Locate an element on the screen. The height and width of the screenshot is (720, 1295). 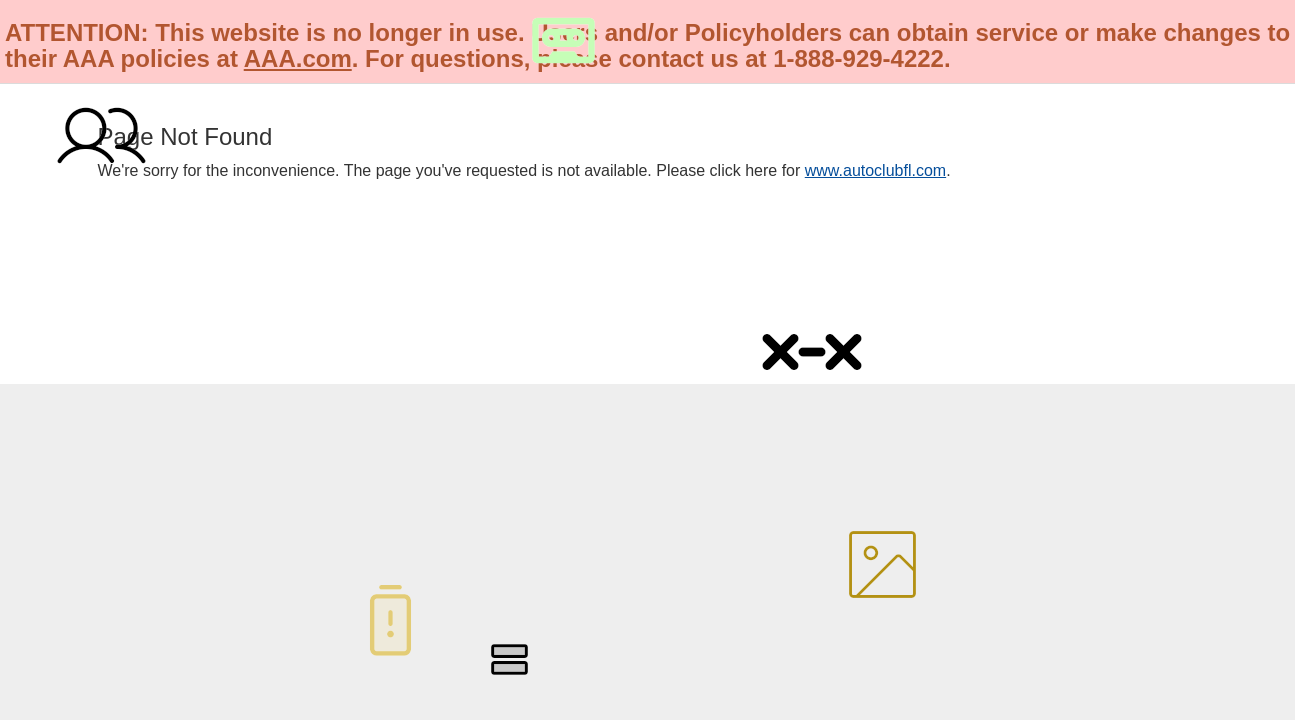
access audio recordings or voice memos is located at coordinates (563, 40).